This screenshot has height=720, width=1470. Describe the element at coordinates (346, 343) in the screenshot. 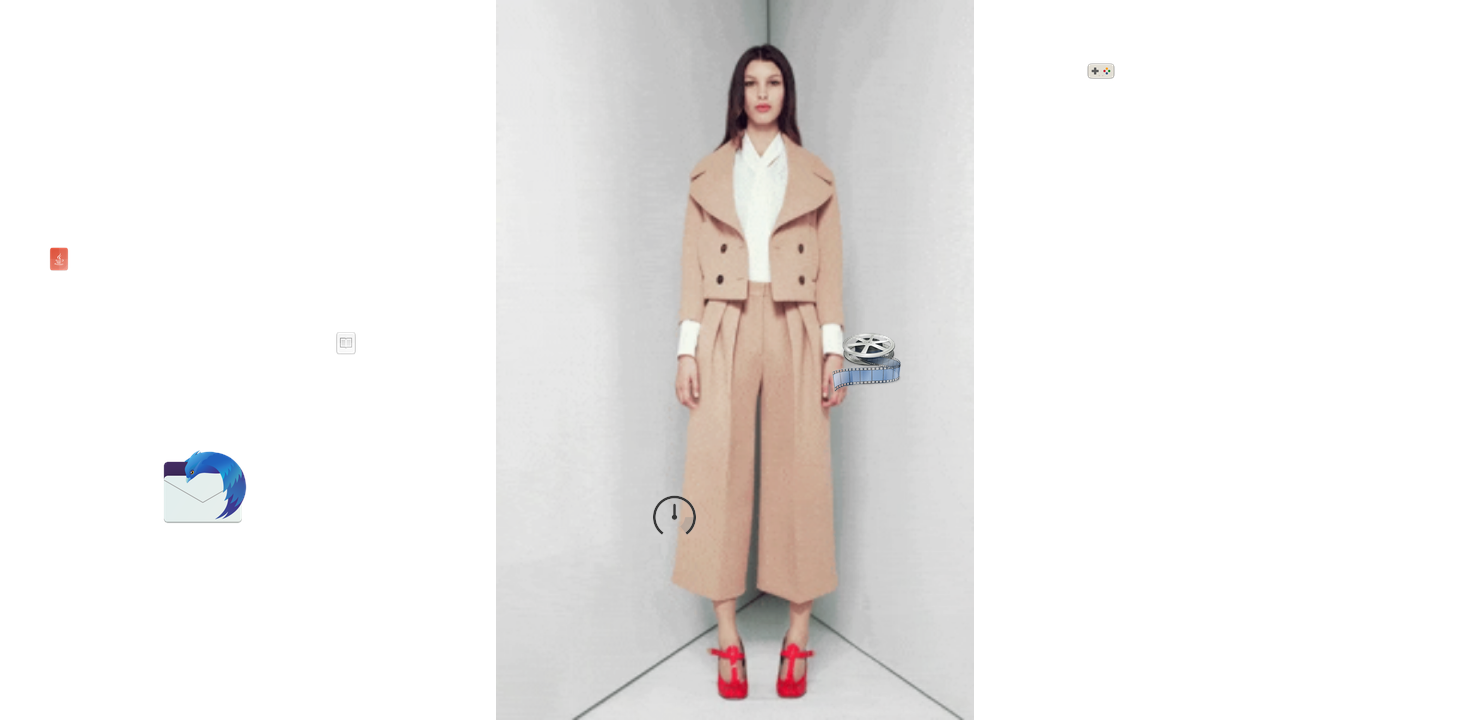

I see `a mobipocket ebook file` at that location.